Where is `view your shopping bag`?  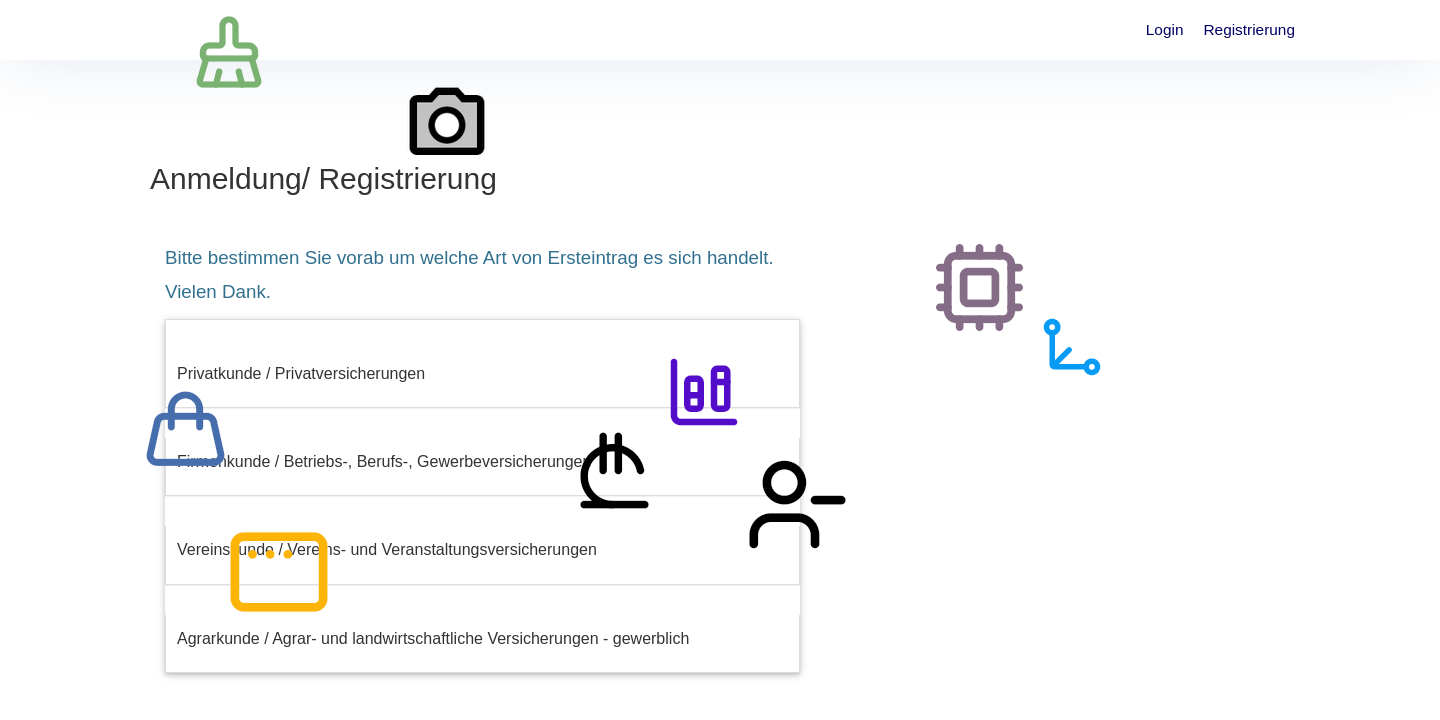
view your shopping bag is located at coordinates (185, 430).